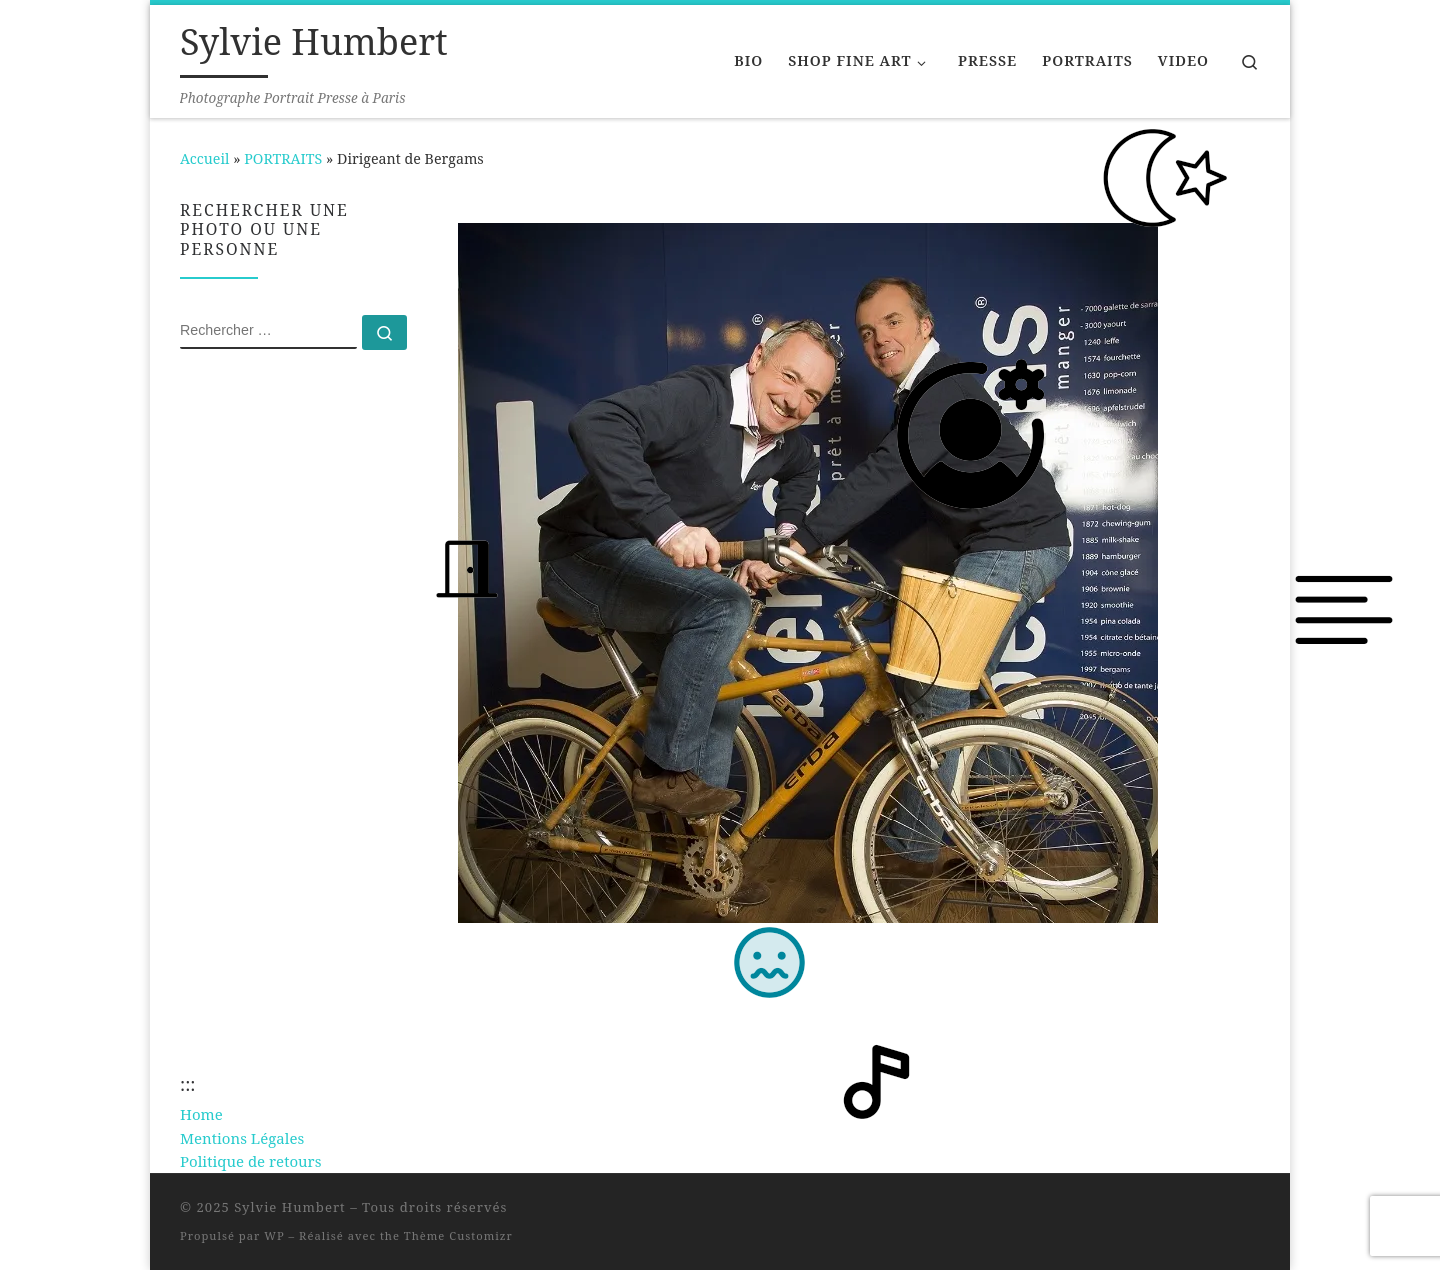 Image resolution: width=1440 pixels, height=1270 pixels. I want to click on log out or exit the application, so click(467, 569).